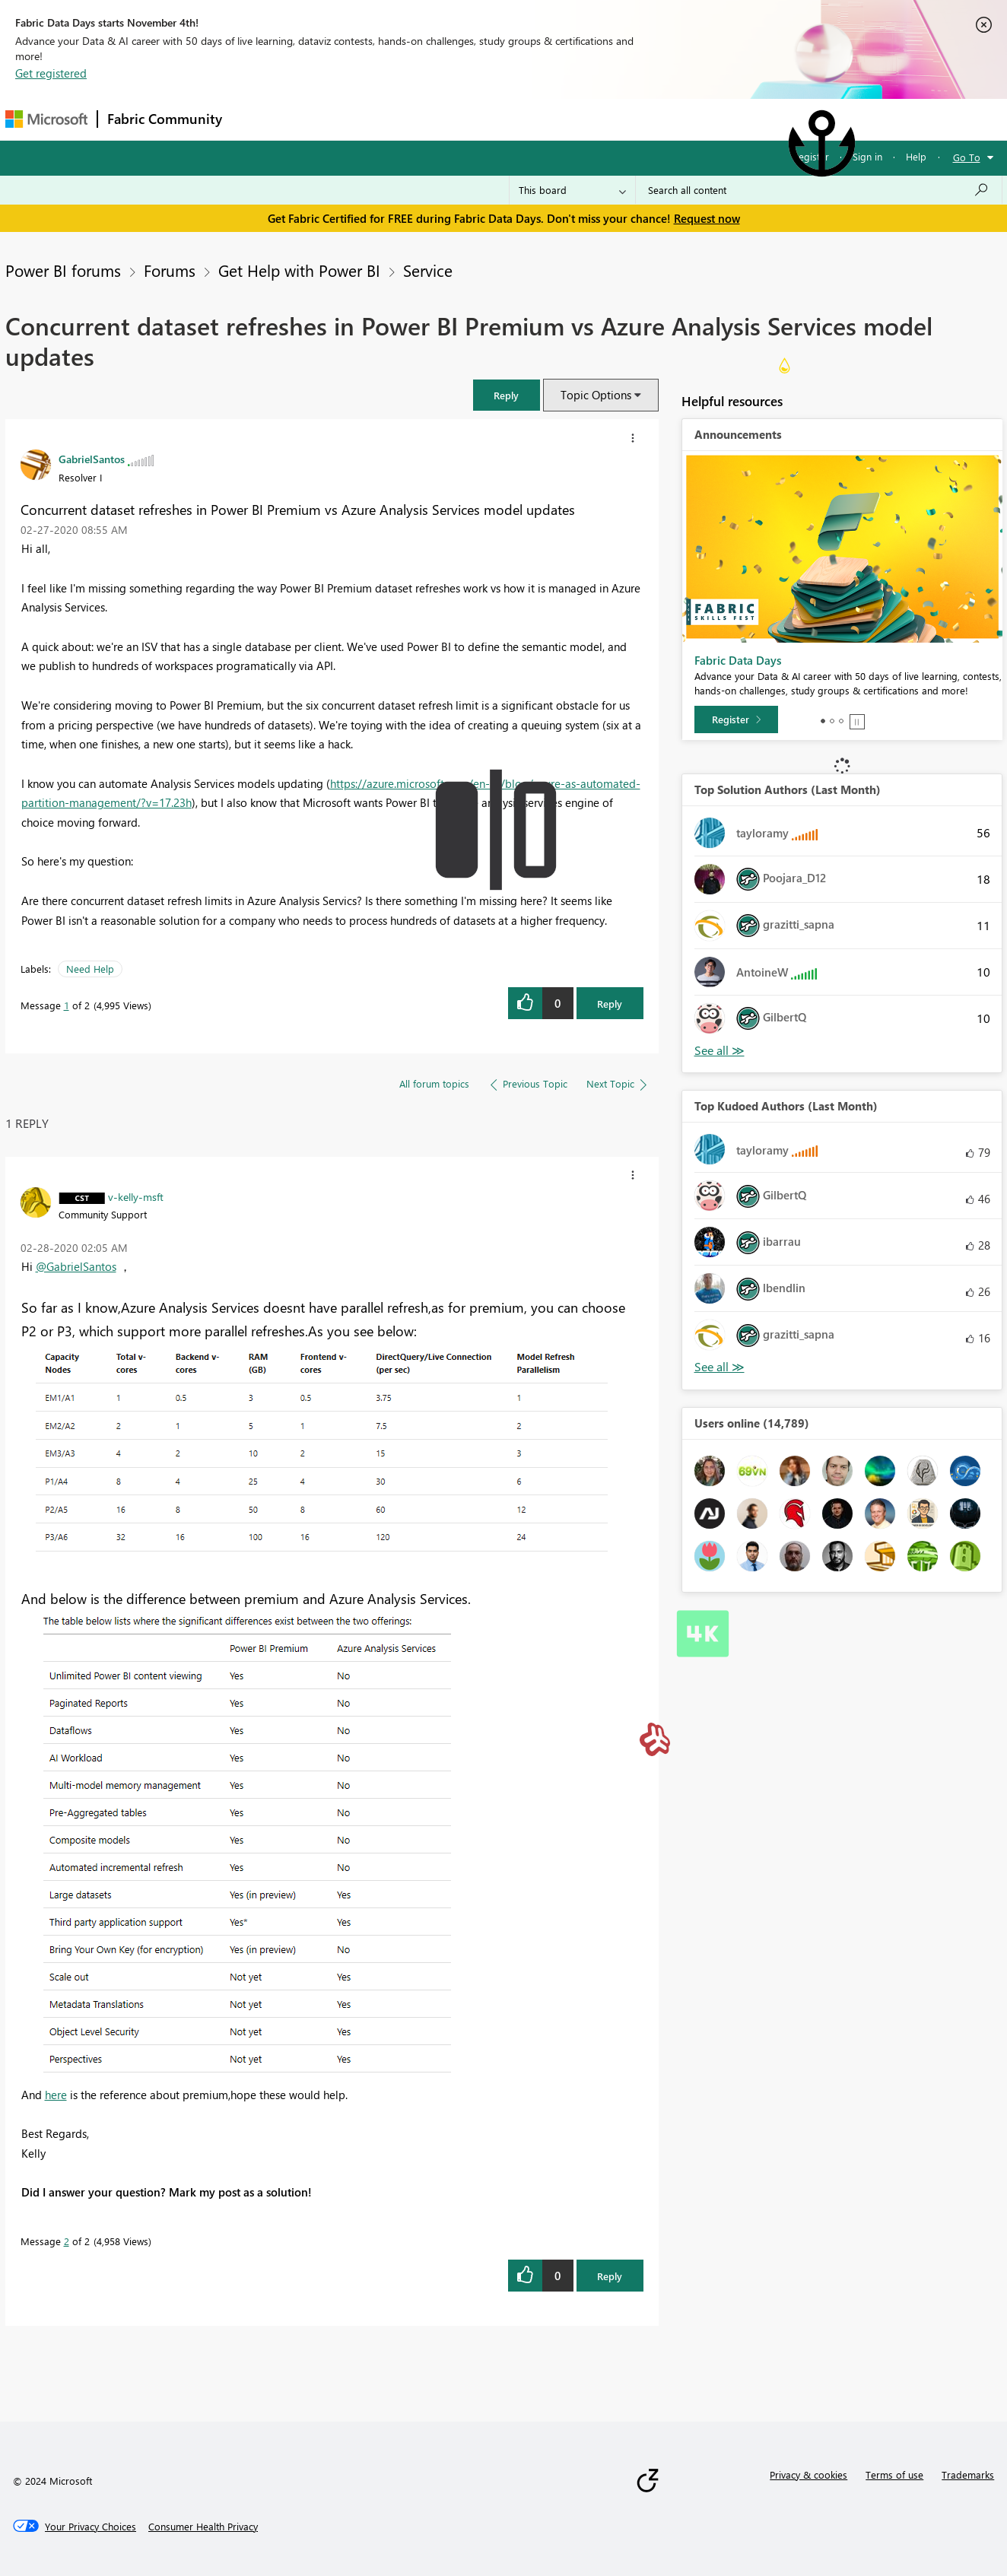 This screenshot has width=1007, height=2576. Describe the element at coordinates (821, 143) in the screenshot. I see `access marina or harbor locations` at that location.